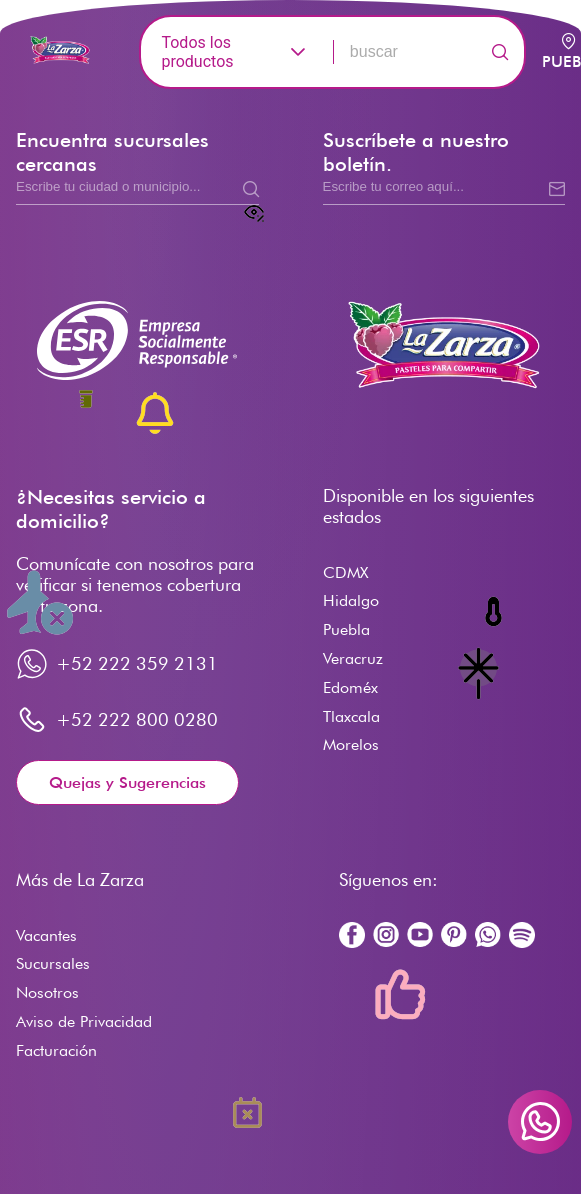 This screenshot has height=1194, width=581. Describe the element at coordinates (37, 602) in the screenshot. I see `cancel flight booking` at that location.